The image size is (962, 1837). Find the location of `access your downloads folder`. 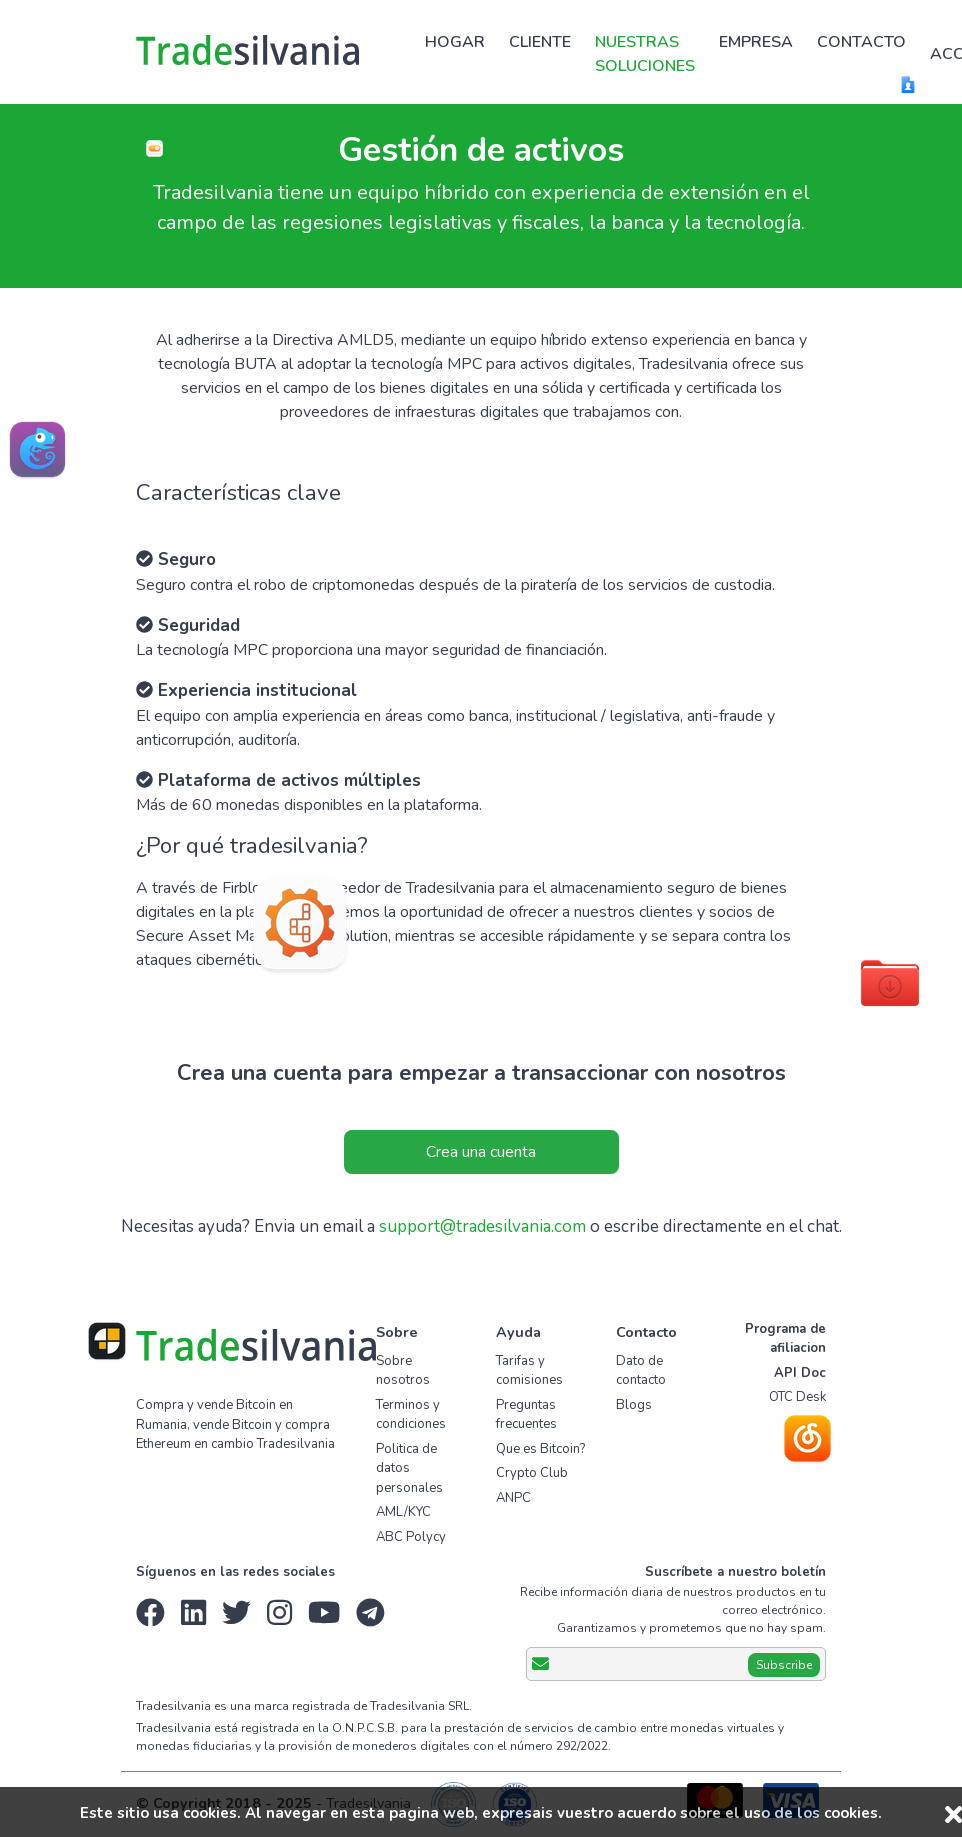

access your downloads folder is located at coordinates (890, 983).